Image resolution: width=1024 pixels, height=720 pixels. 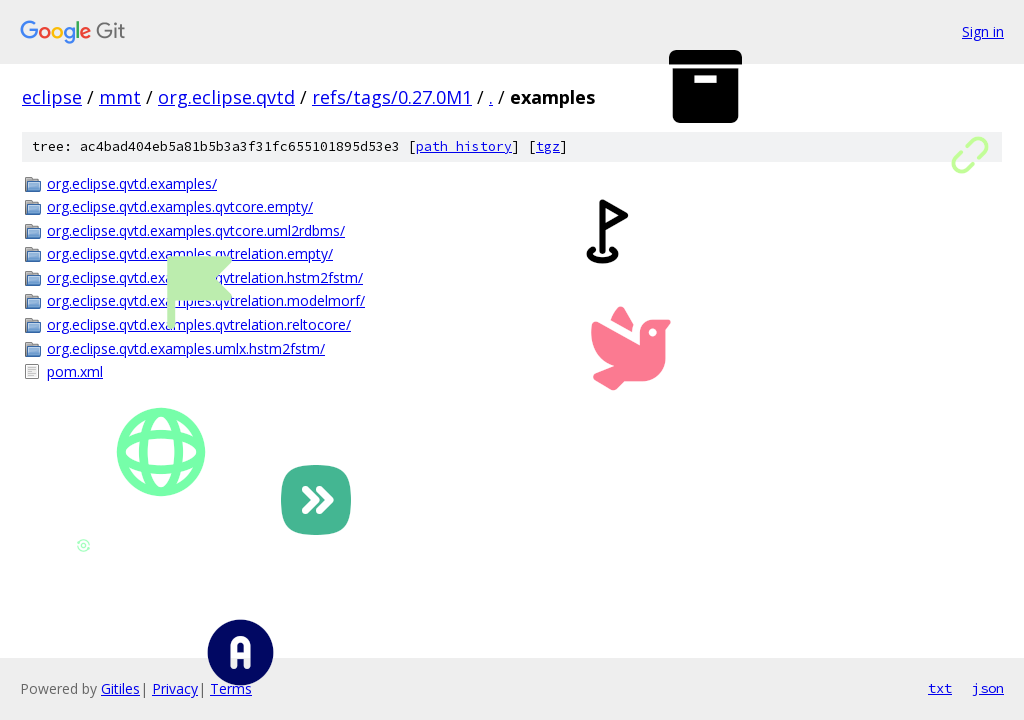 What do you see at coordinates (240, 652) in the screenshot?
I see `select option A in a multiple choice interface` at bounding box center [240, 652].